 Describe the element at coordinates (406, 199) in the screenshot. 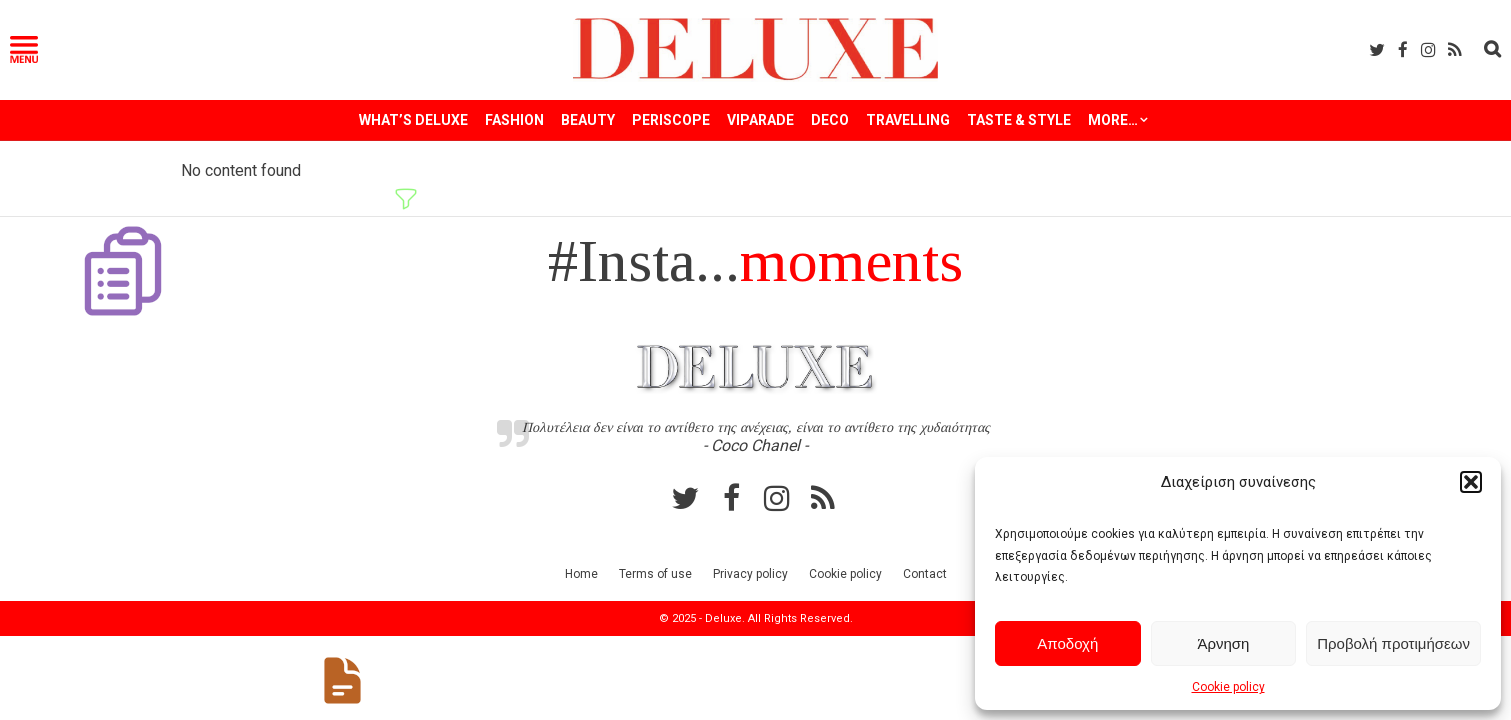

I see `filter or sort content` at that location.